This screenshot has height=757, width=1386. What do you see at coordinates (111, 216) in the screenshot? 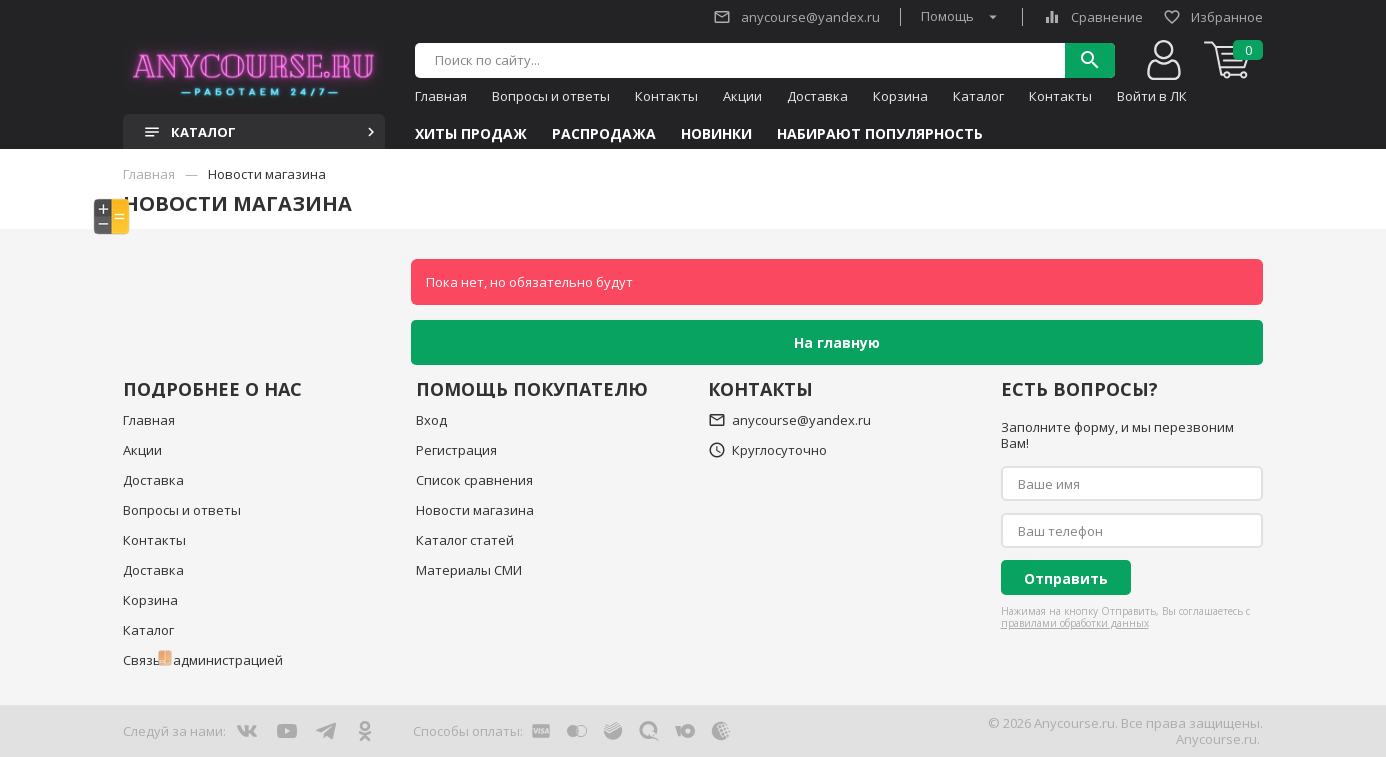
I see `open the calculator app` at bounding box center [111, 216].